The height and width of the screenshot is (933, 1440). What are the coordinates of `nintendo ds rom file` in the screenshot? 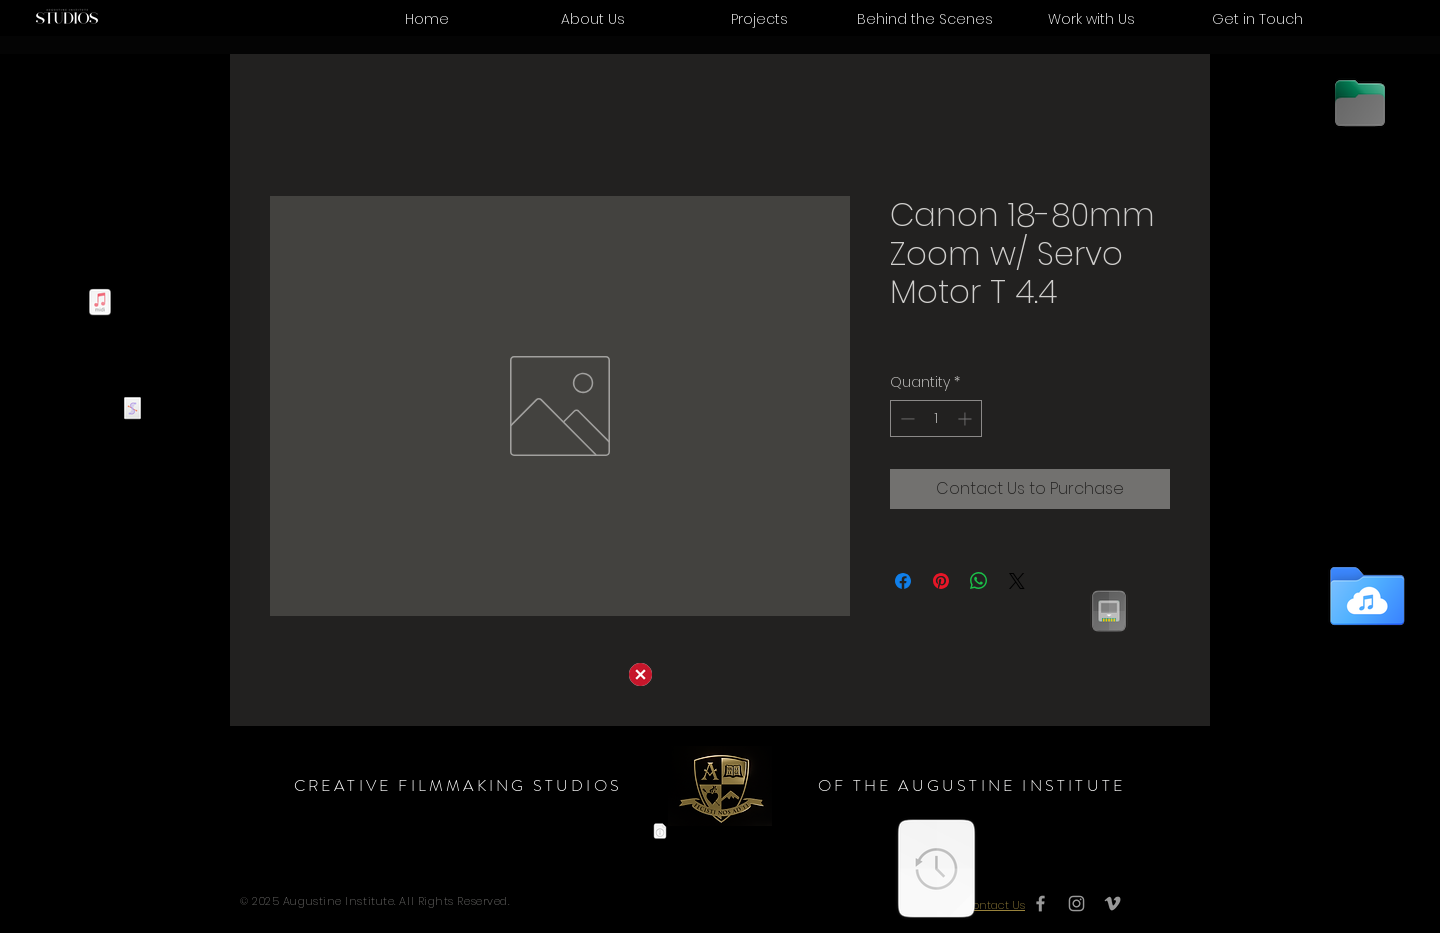 It's located at (1109, 611).